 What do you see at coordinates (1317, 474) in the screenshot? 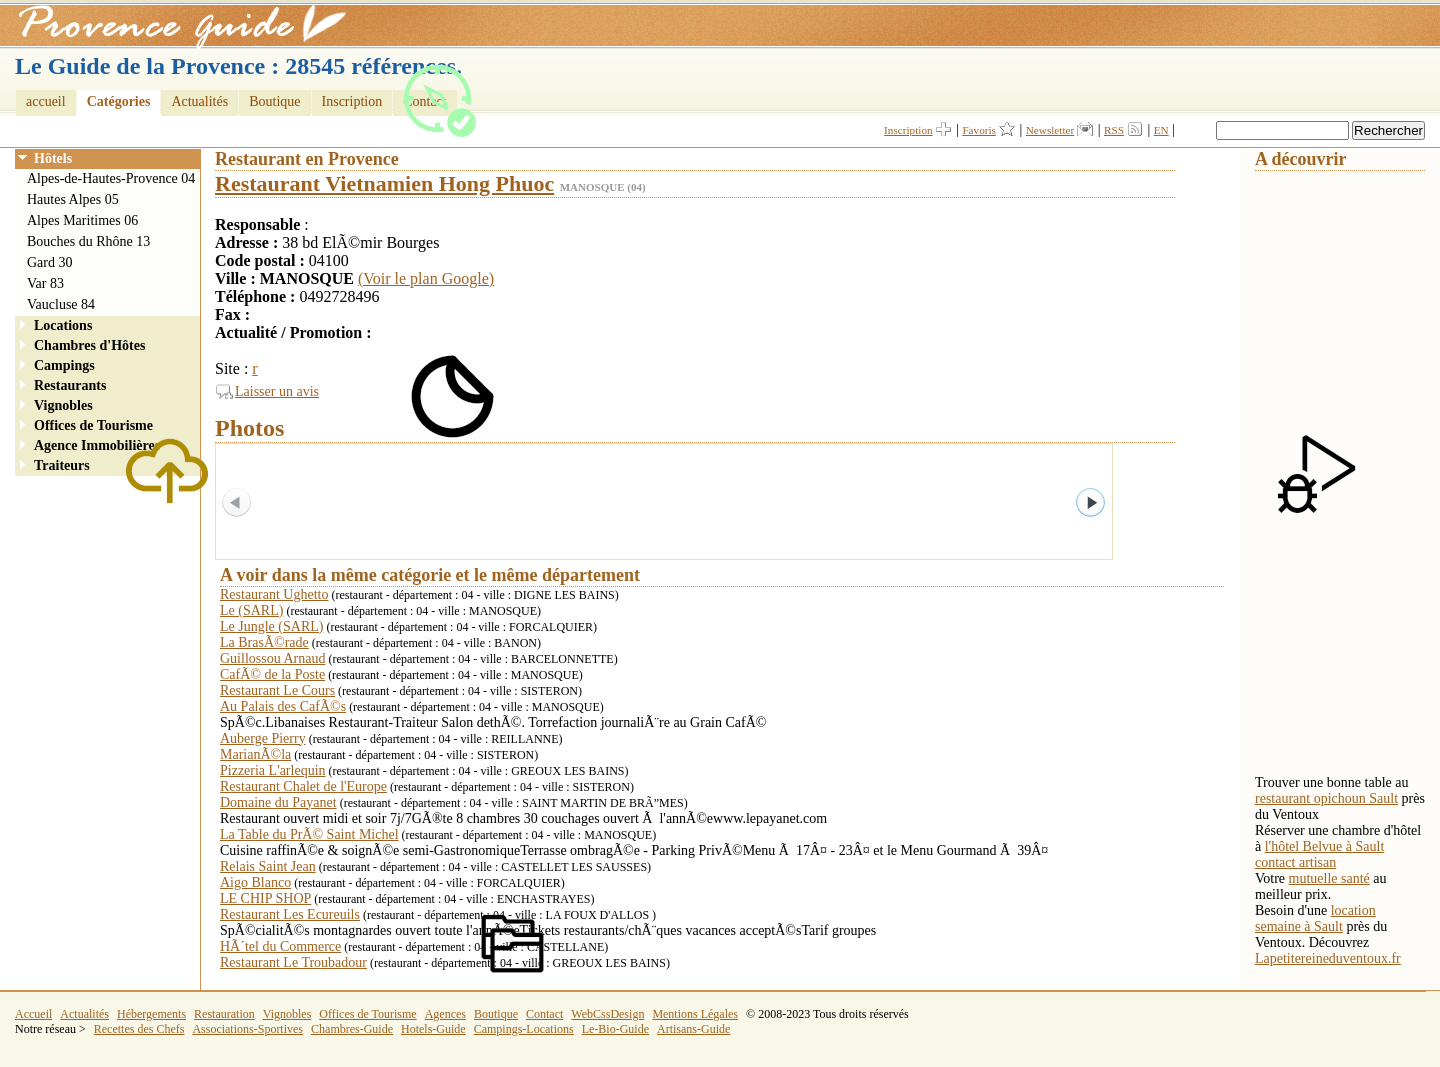
I see `start debugging session` at bounding box center [1317, 474].